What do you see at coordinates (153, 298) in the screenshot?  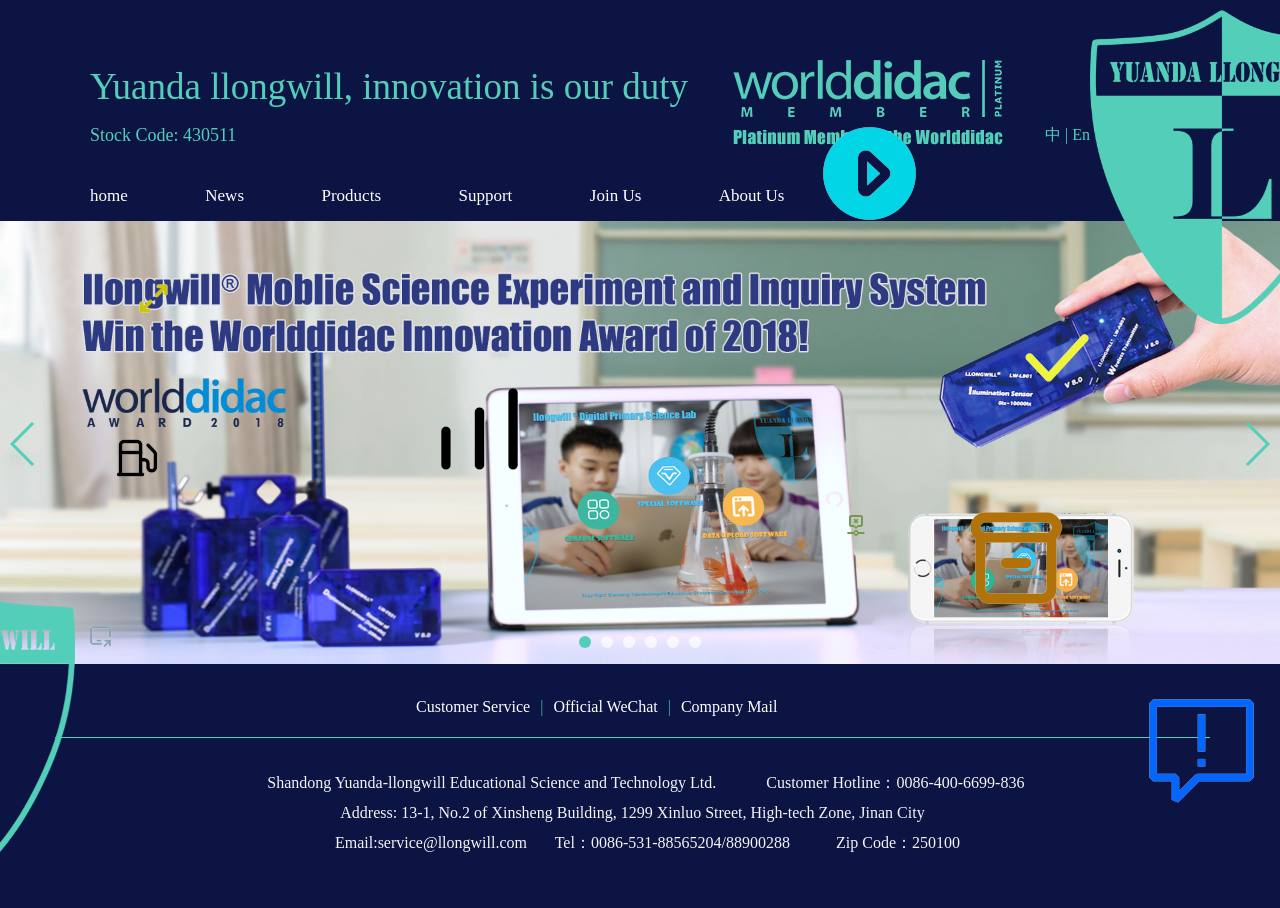 I see `expand to full screen` at bounding box center [153, 298].